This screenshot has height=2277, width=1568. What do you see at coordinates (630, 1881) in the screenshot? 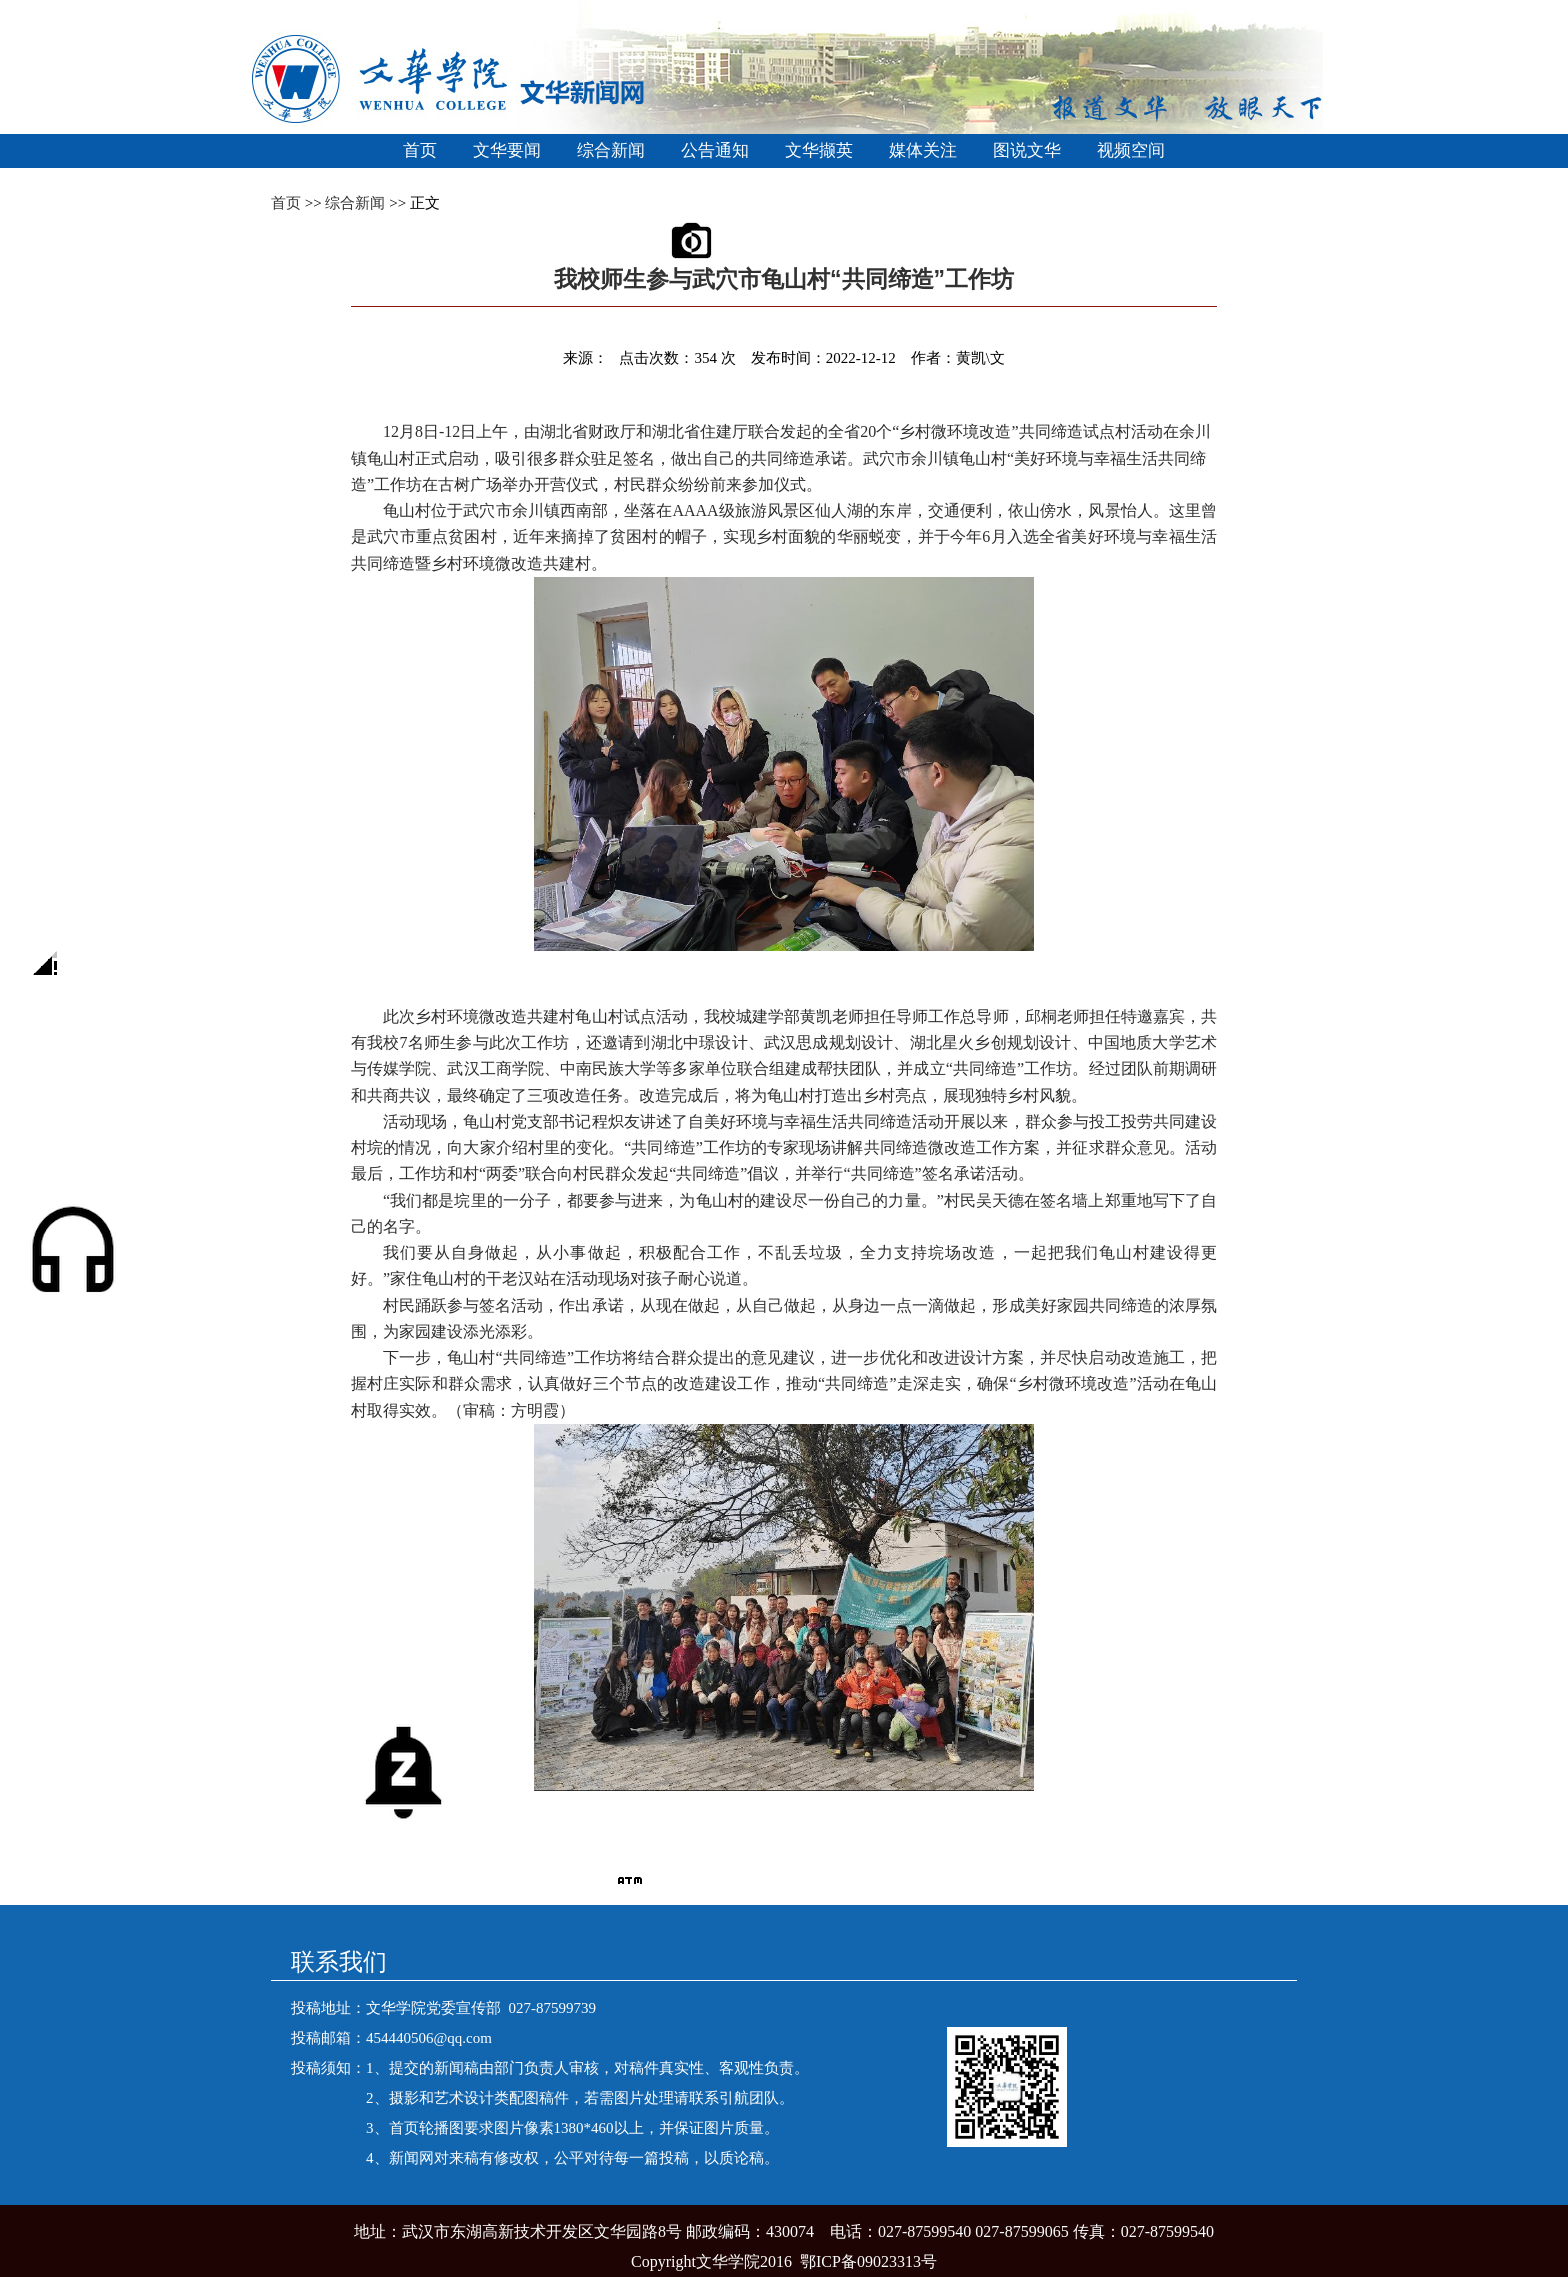
I see `locate nearby ATM machines` at bounding box center [630, 1881].